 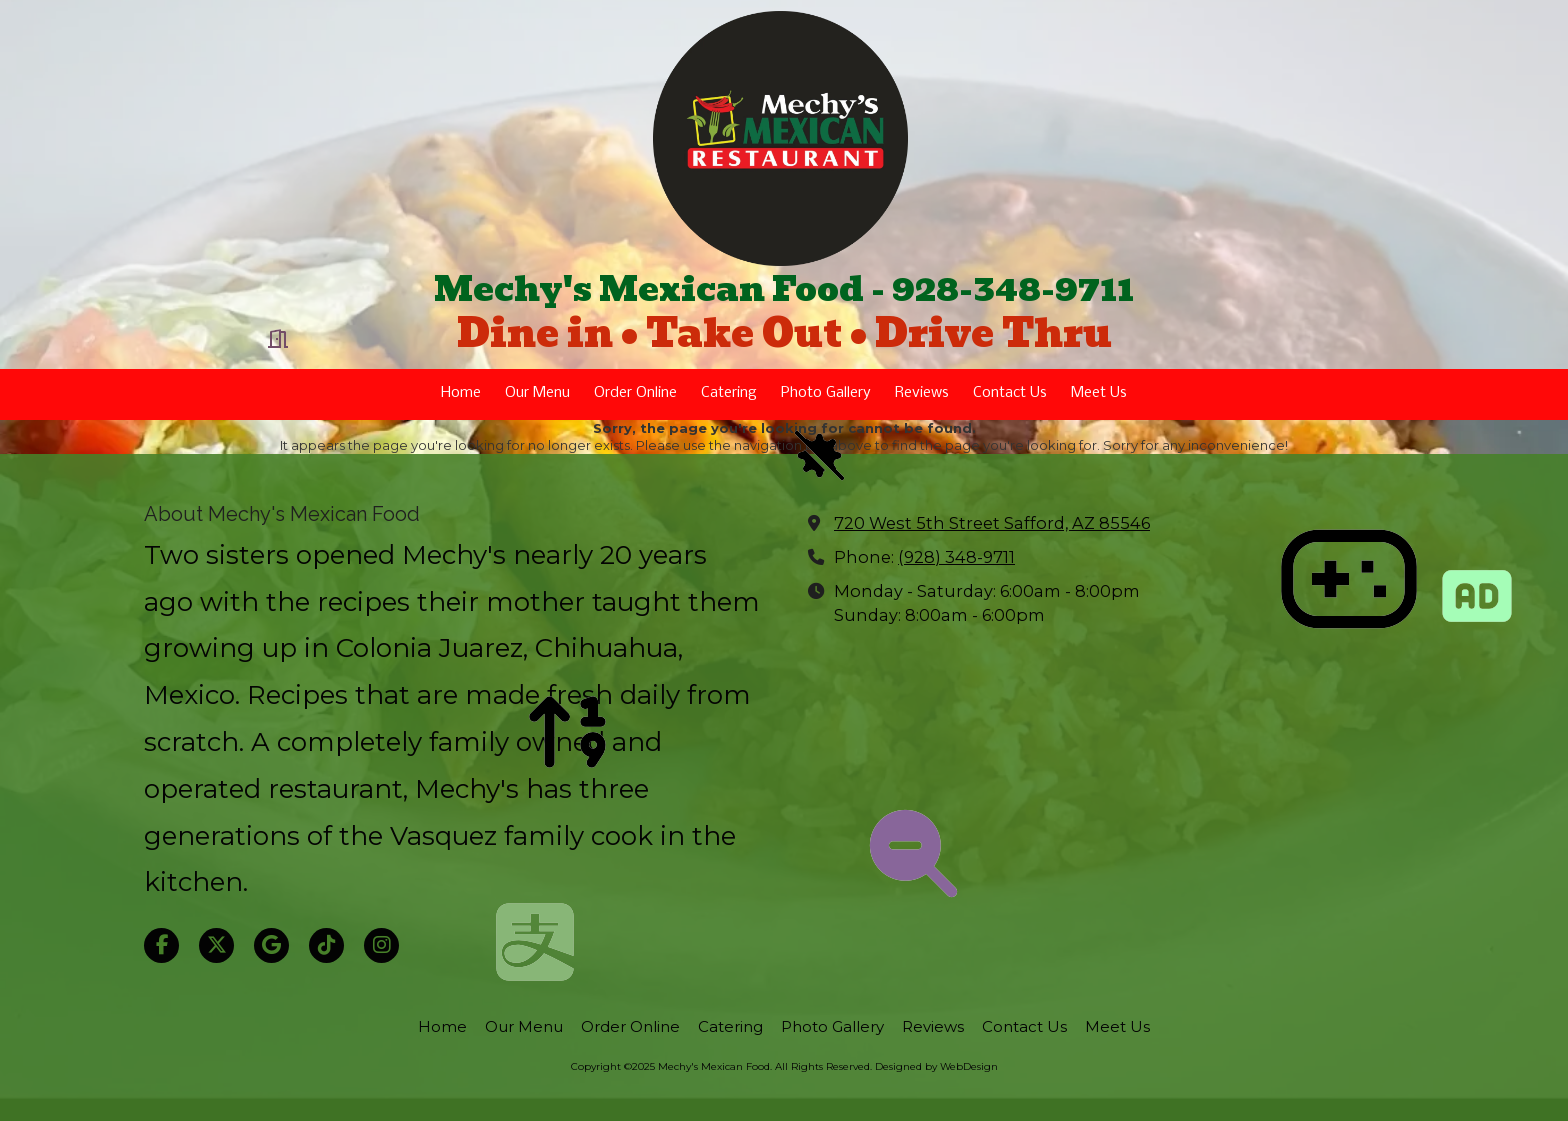 I want to click on enable audio description for accessibility, so click(x=1477, y=596).